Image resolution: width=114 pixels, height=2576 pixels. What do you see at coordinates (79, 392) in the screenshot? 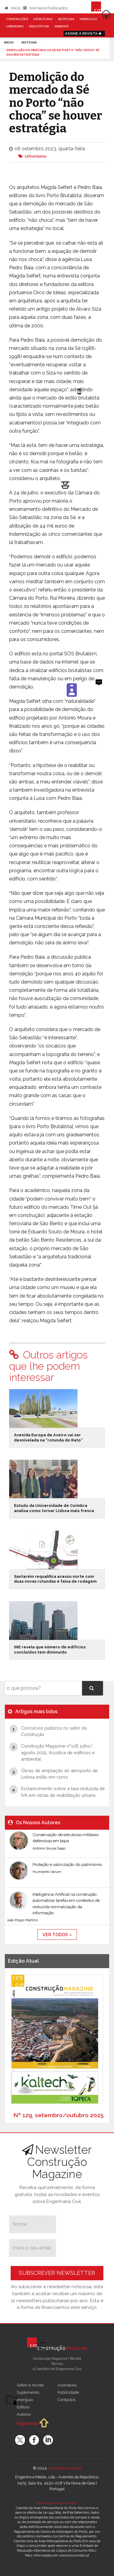
I see `unknown or unrecognized device connected` at bounding box center [79, 392].